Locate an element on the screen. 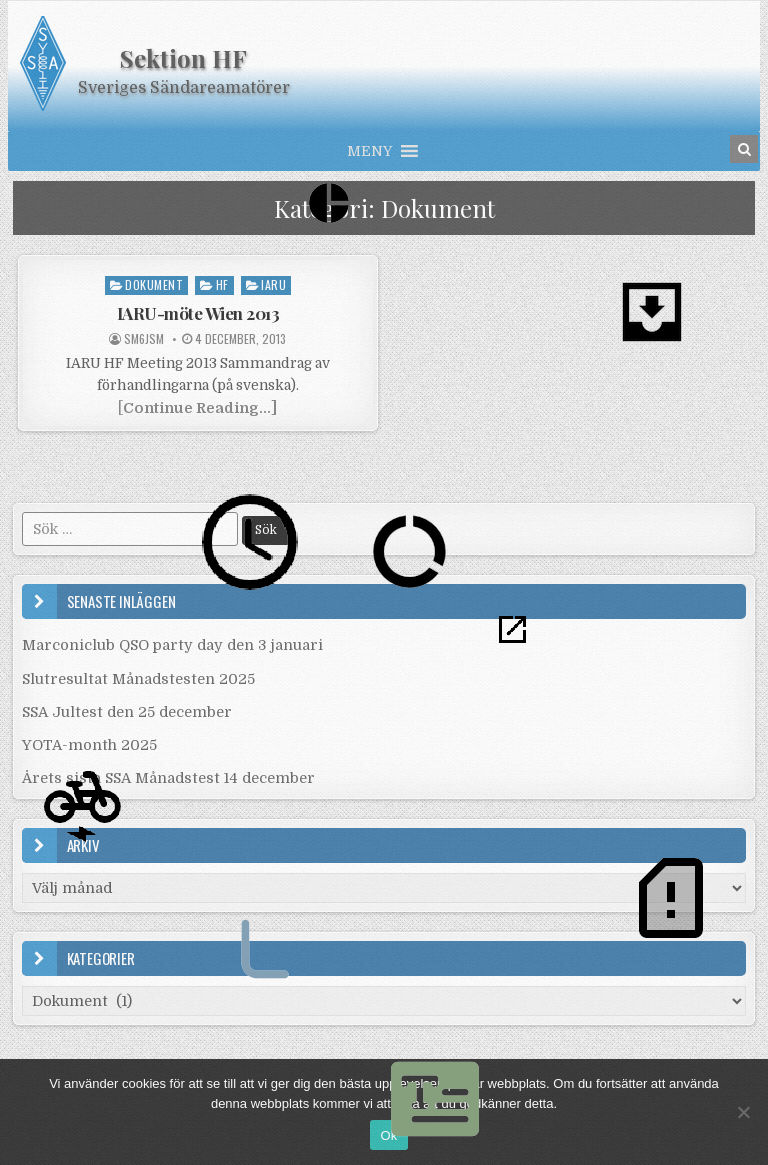 The image size is (768, 1165). open link in a new window or tab is located at coordinates (512, 629).